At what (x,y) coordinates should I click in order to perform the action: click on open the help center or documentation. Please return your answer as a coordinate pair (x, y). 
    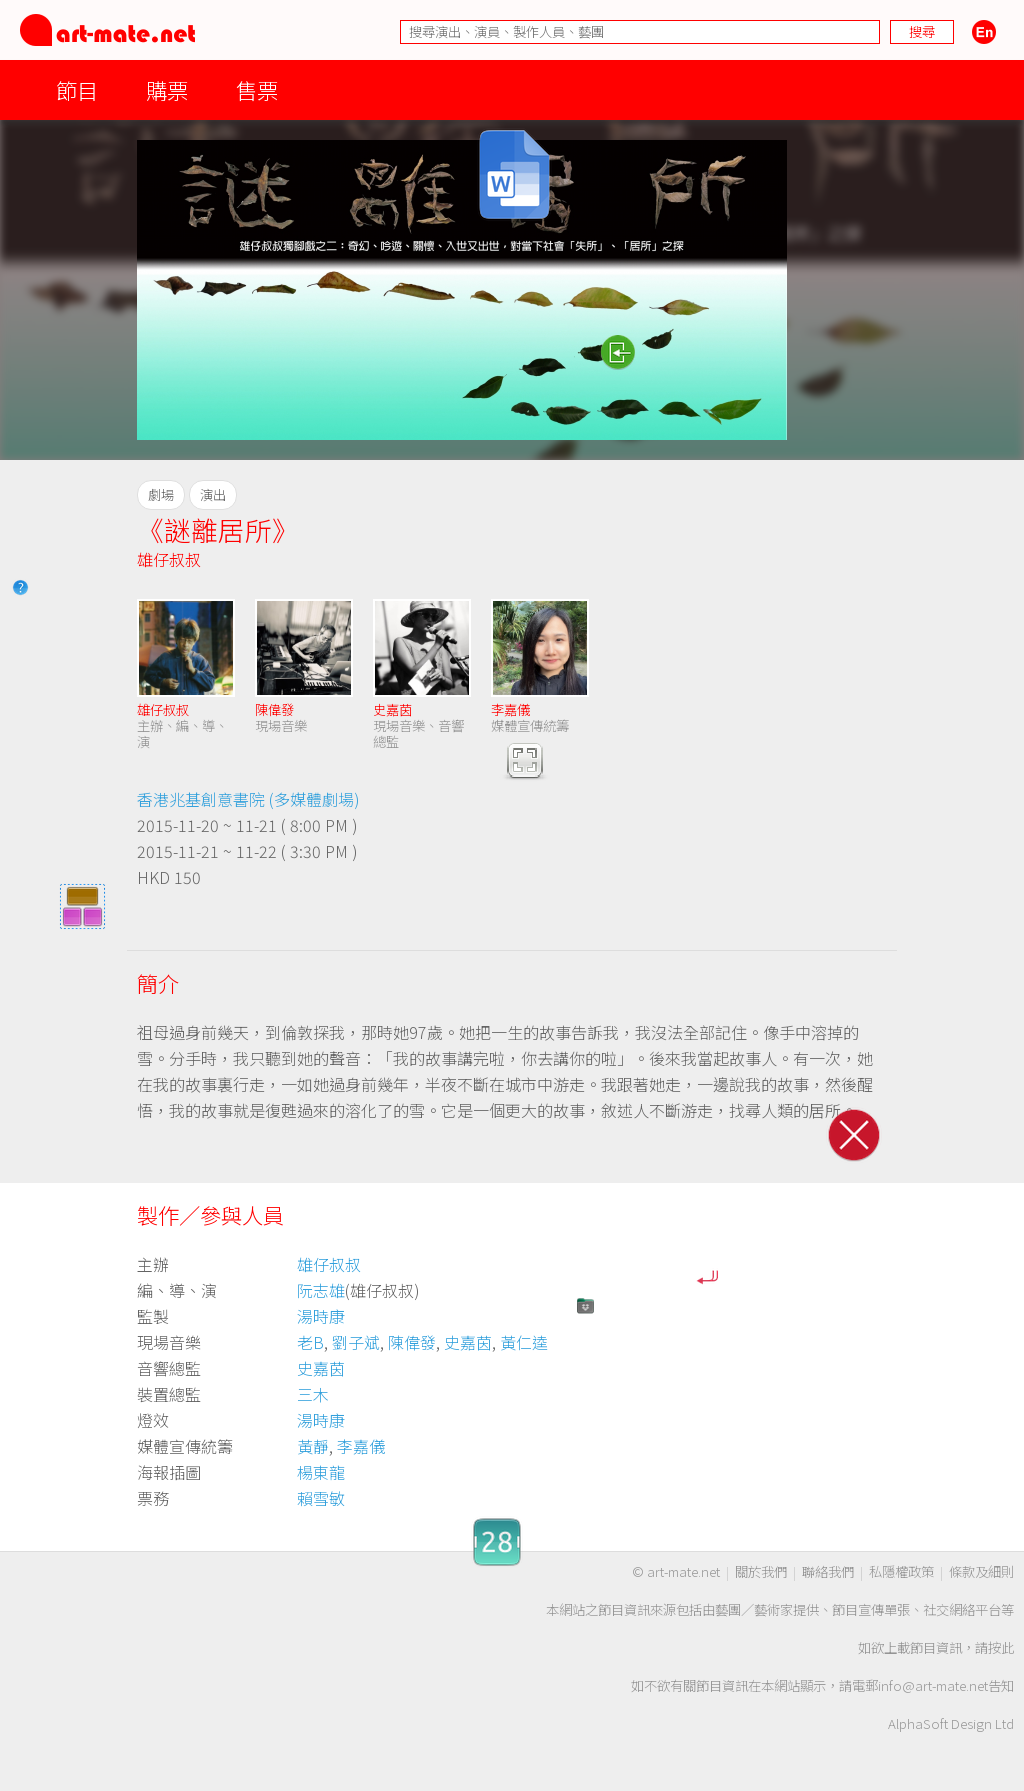
    Looking at the image, I should click on (20, 587).